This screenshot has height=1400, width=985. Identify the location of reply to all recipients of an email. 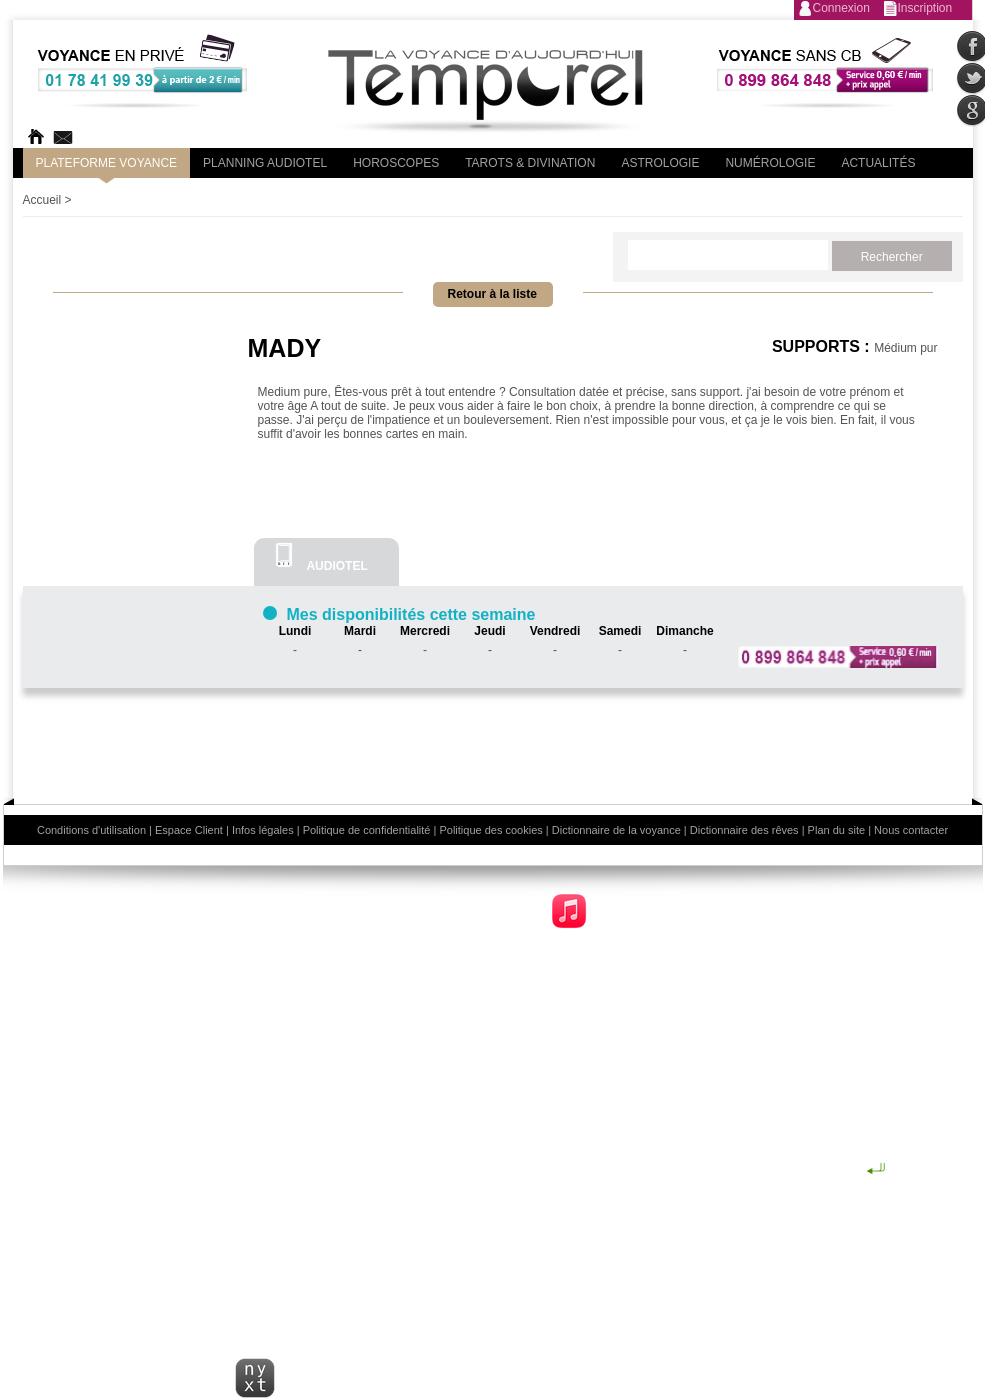
(875, 1168).